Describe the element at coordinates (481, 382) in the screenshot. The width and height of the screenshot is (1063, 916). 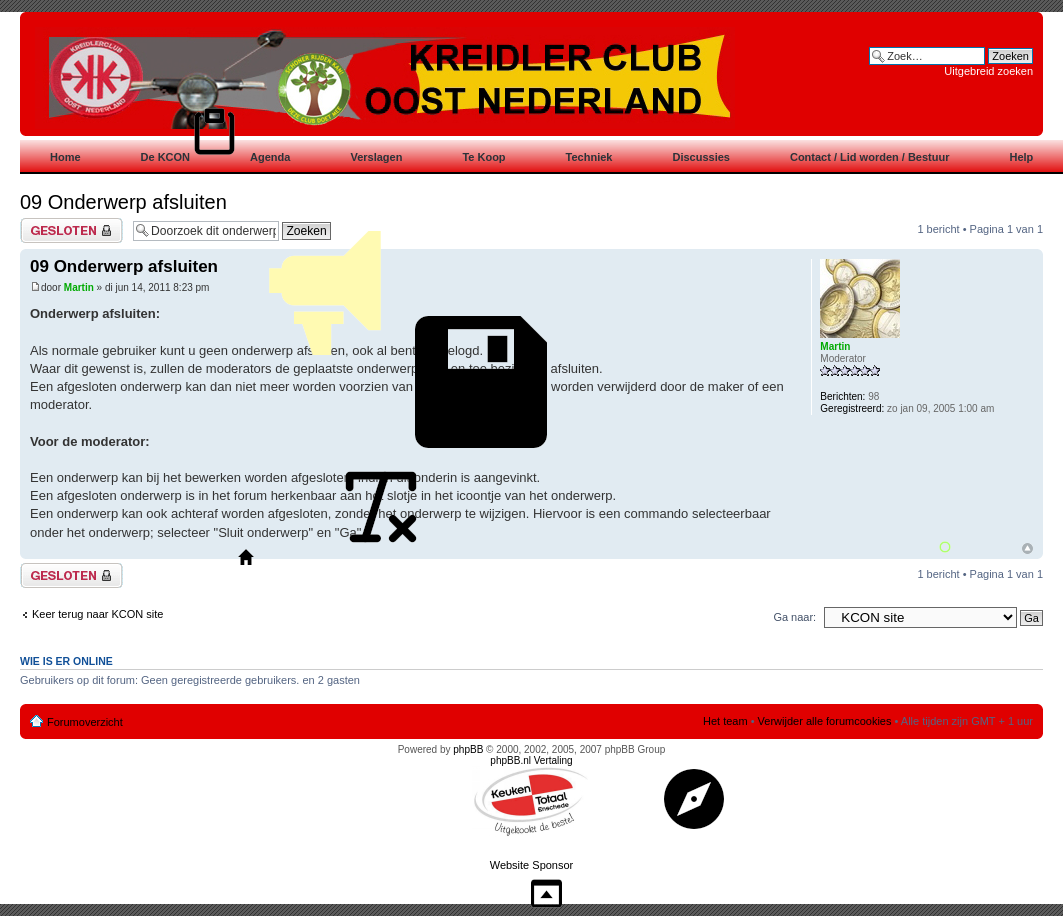
I see `save current file or document` at that location.